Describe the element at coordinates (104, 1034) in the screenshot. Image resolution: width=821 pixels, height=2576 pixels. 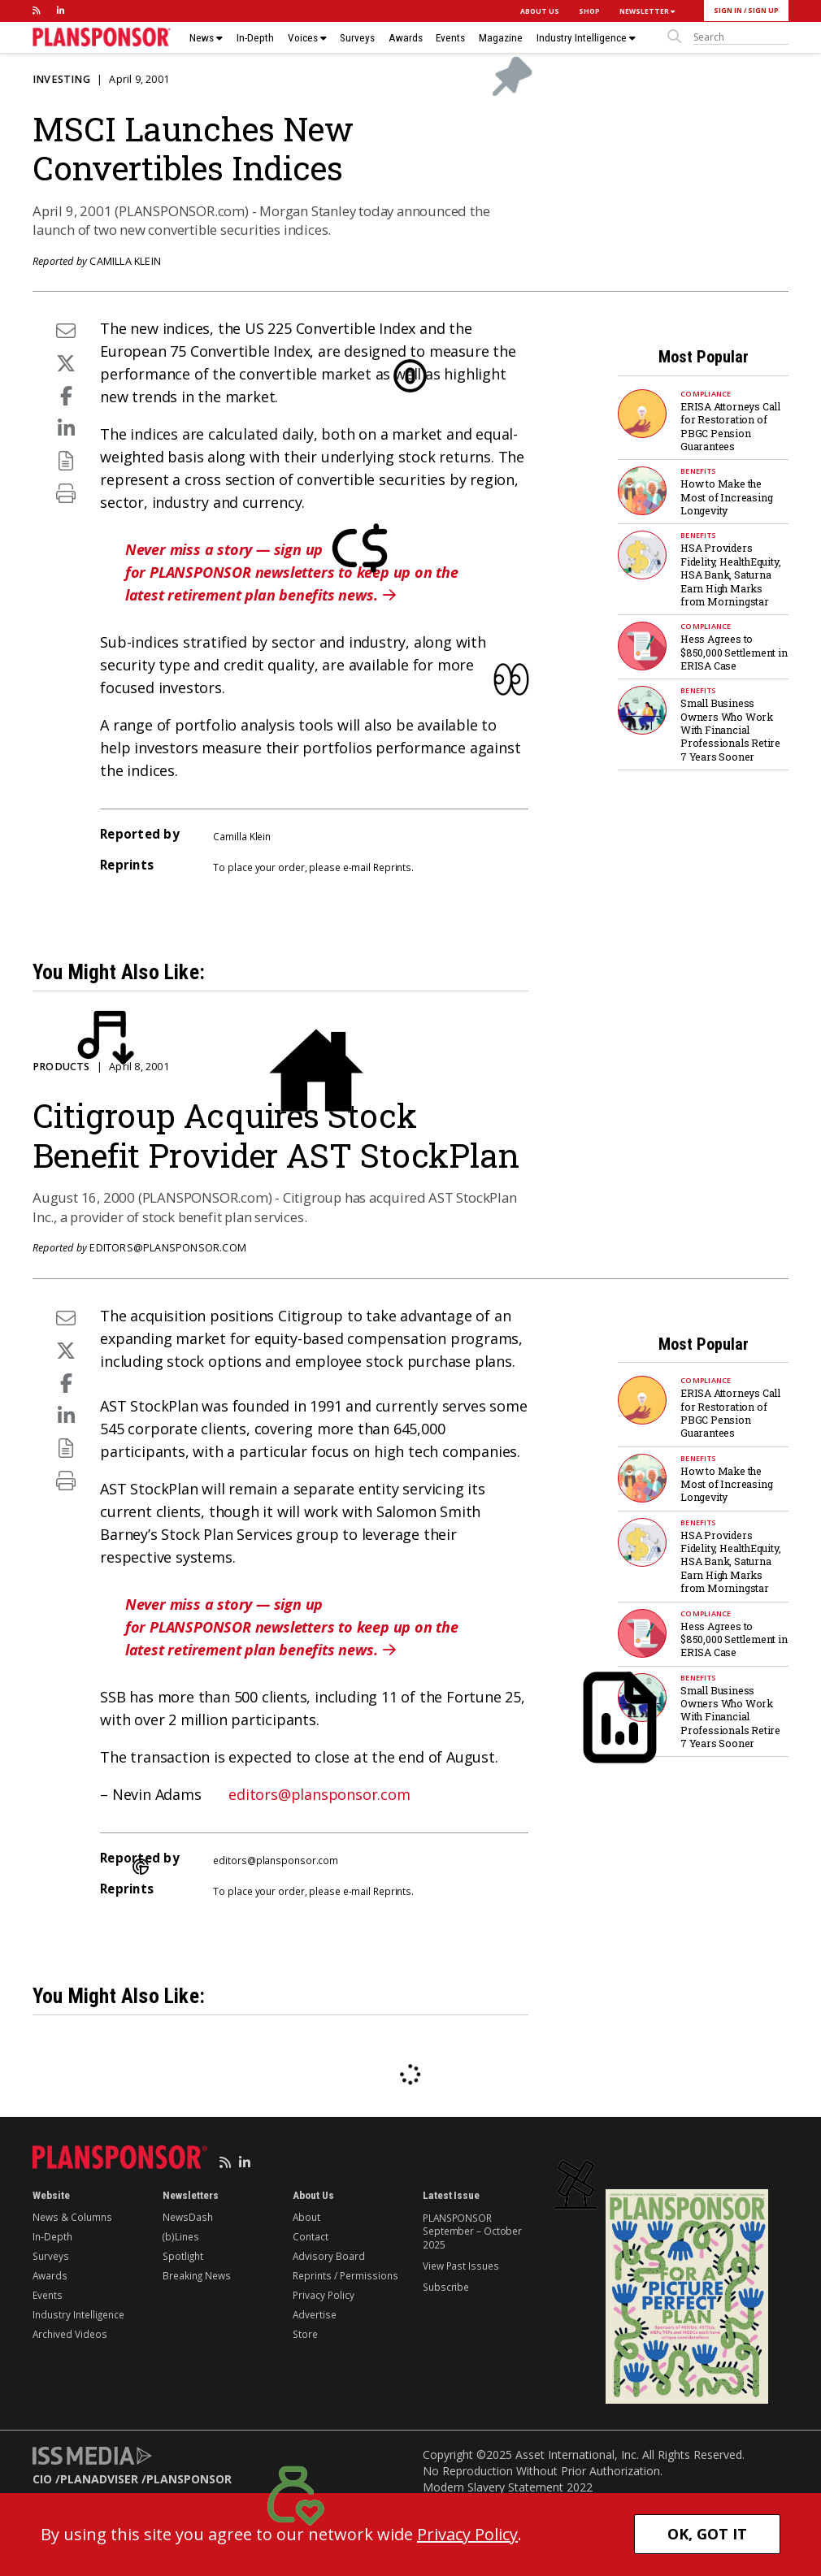
I see `download music or audio file` at that location.